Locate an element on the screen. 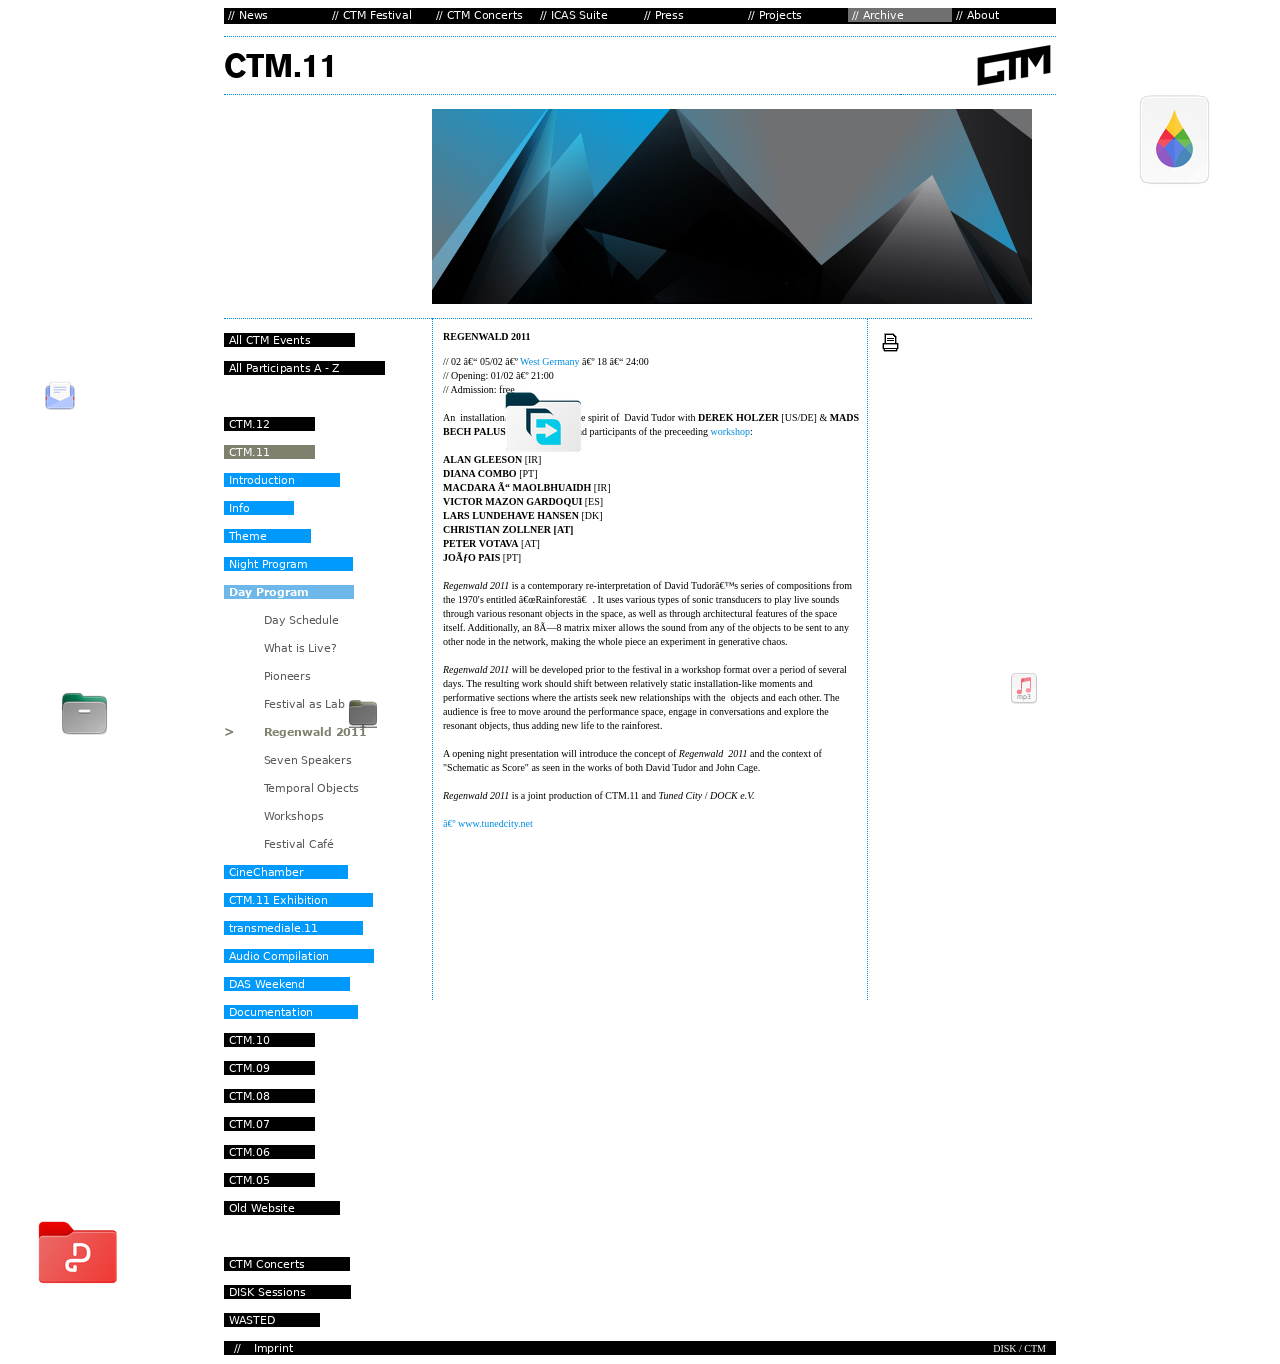 The image size is (1280, 1364). open free download manager downloads folder is located at coordinates (543, 424).